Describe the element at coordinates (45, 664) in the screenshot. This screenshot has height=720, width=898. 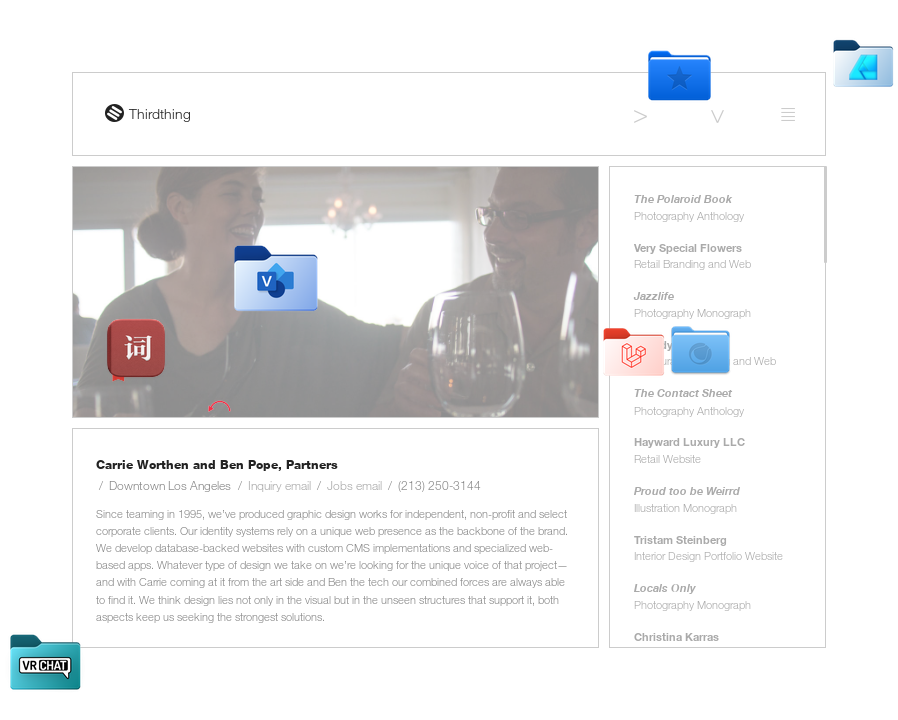
I see `open vrchat files folder` at that location.